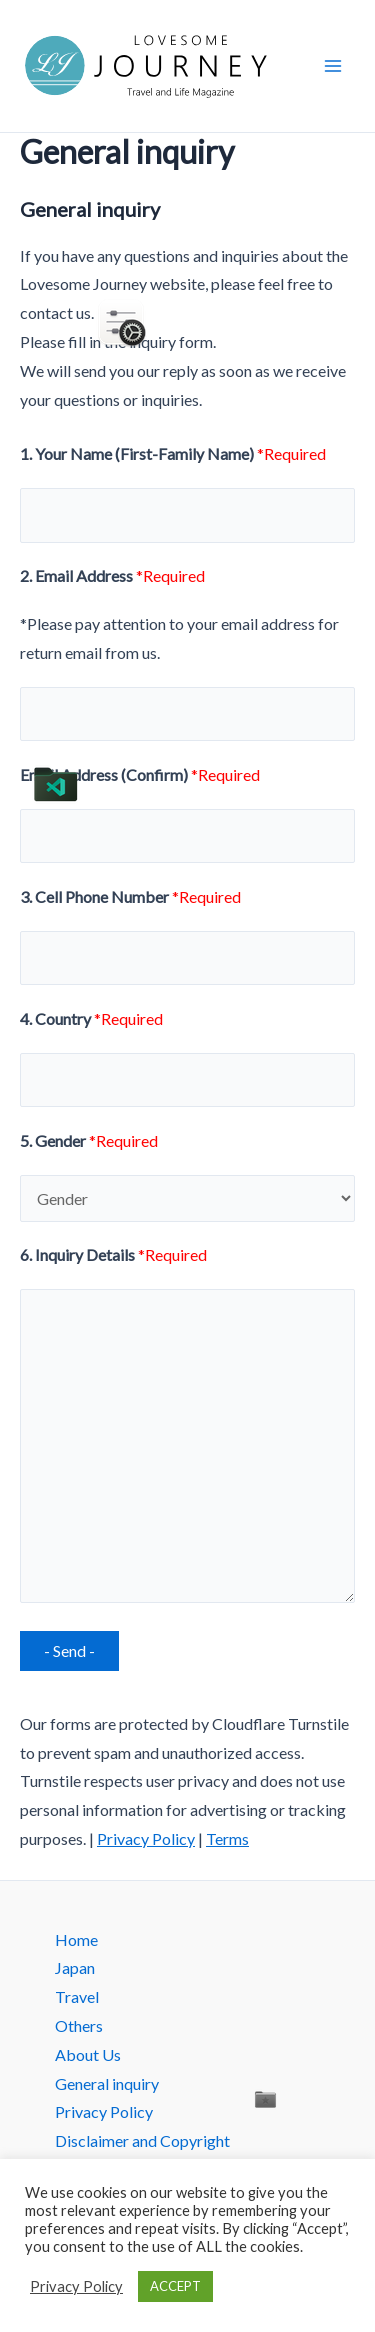  What do you see at coordinates (55, 785) in the screenshot?
I see `folder containing VS Code Insider projects` at bounding box center [55, 785].